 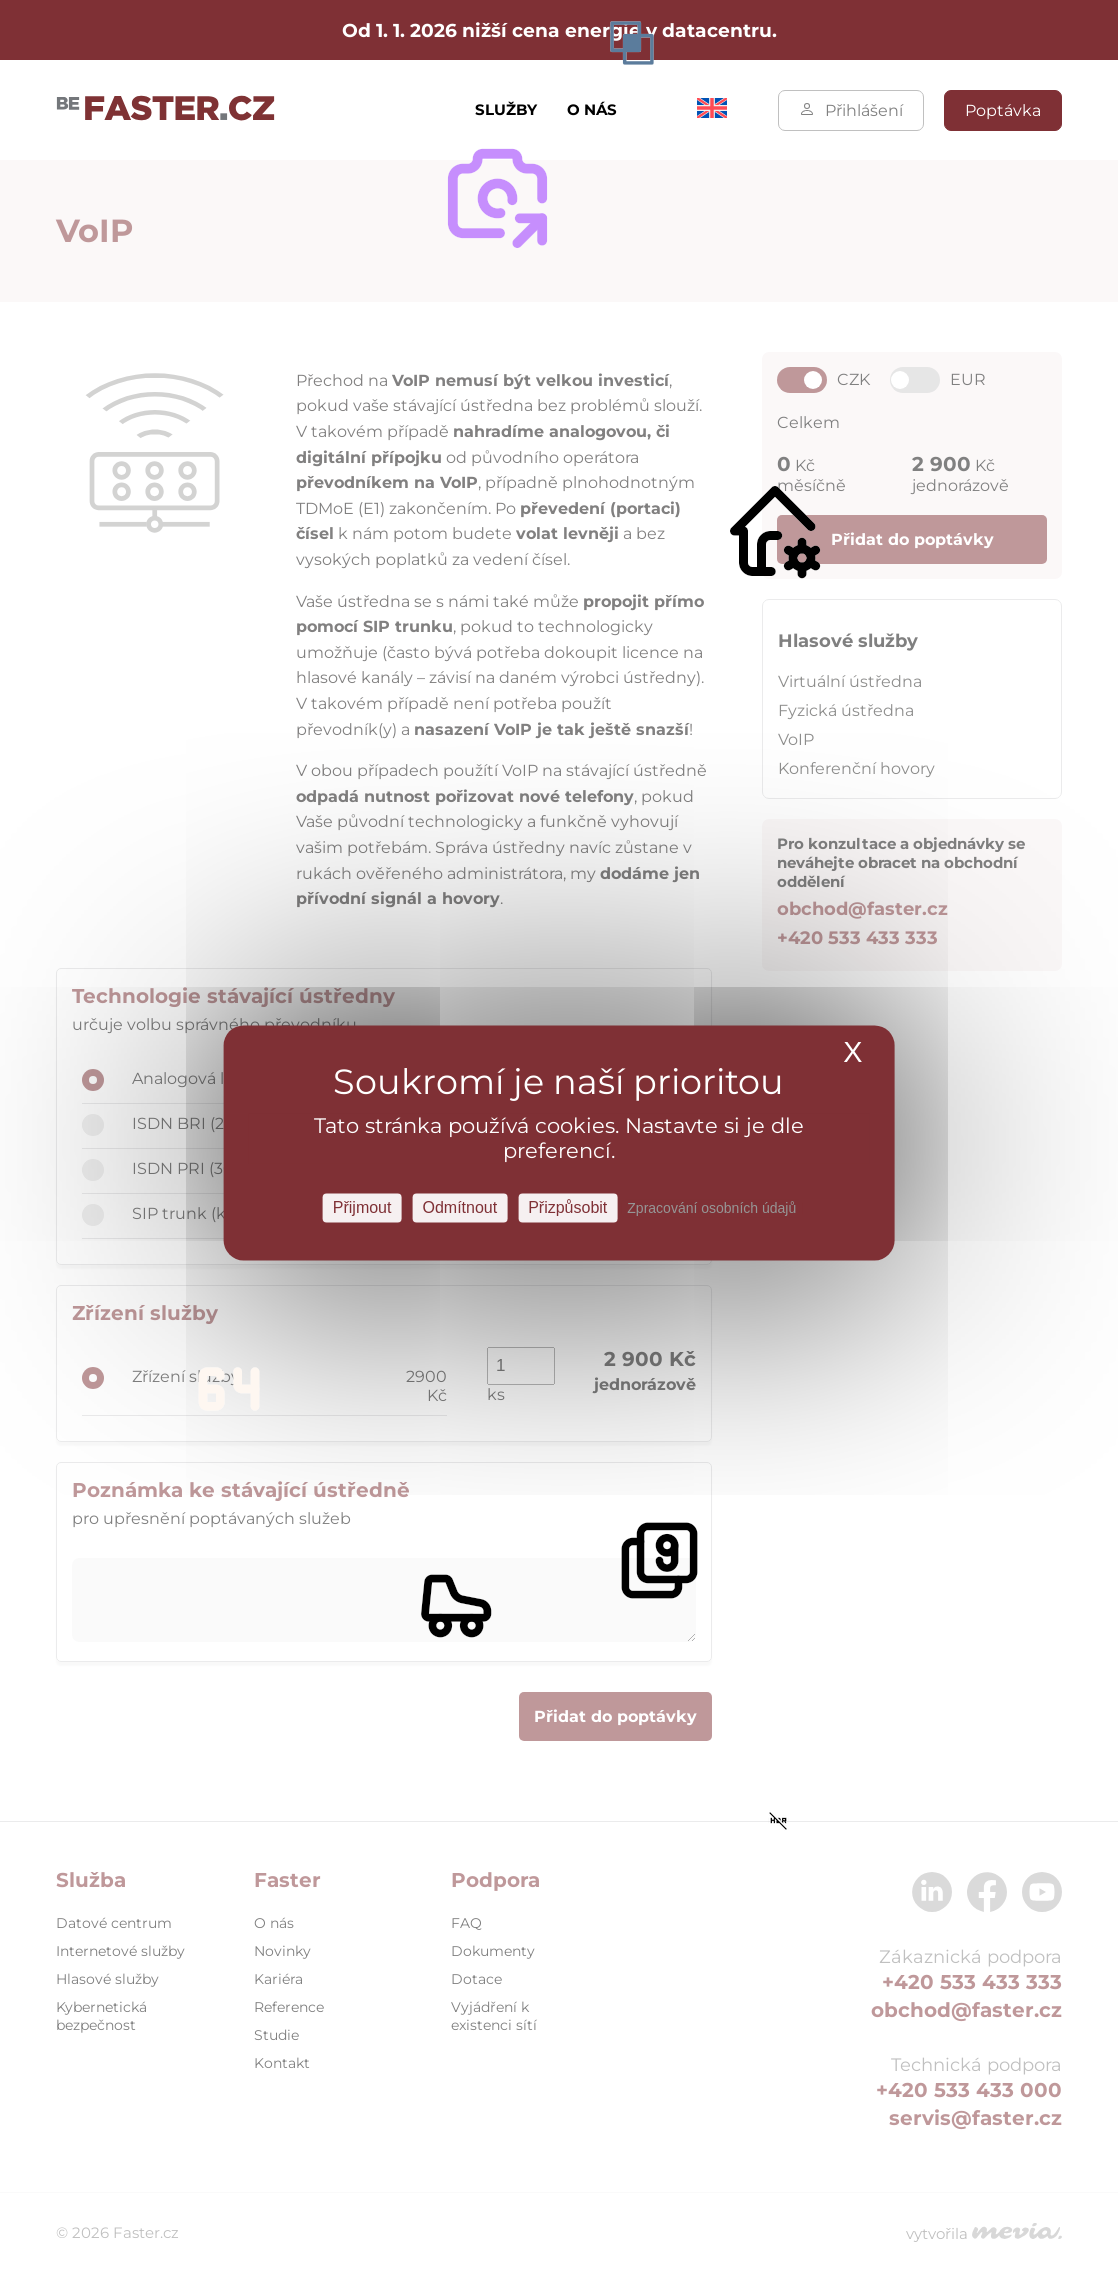 What do you see at coordinates (659, 1560) in the screenshot?
I see `view item 9 in a collection` at bounding box center [659, 1560].